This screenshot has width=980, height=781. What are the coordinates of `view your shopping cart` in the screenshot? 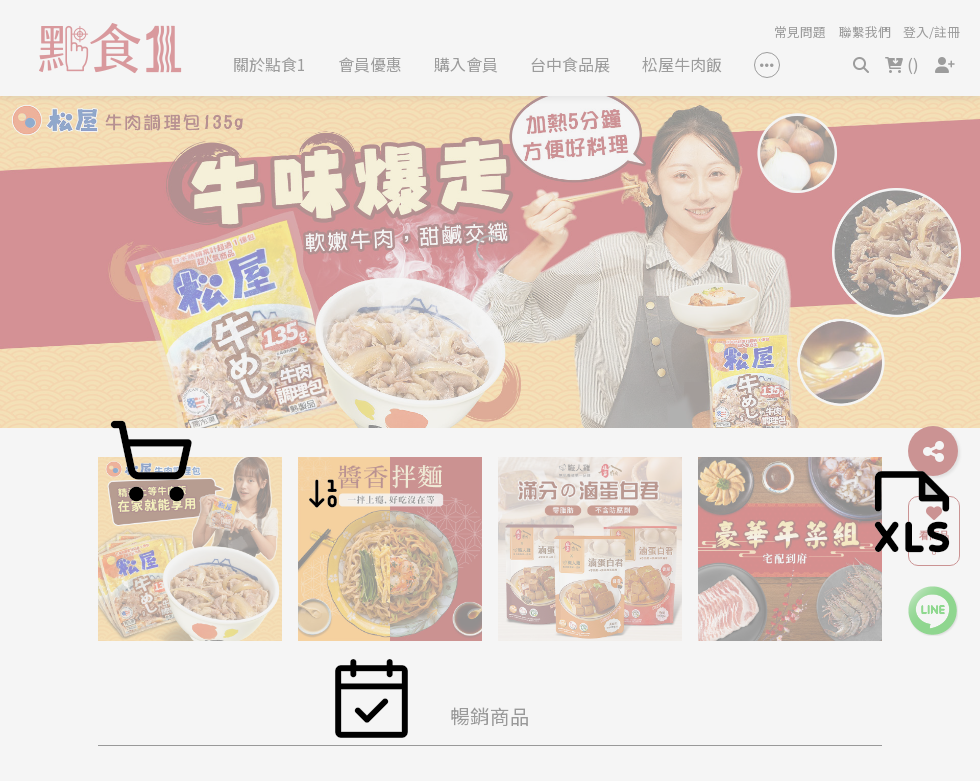 It's located at (151, 461).